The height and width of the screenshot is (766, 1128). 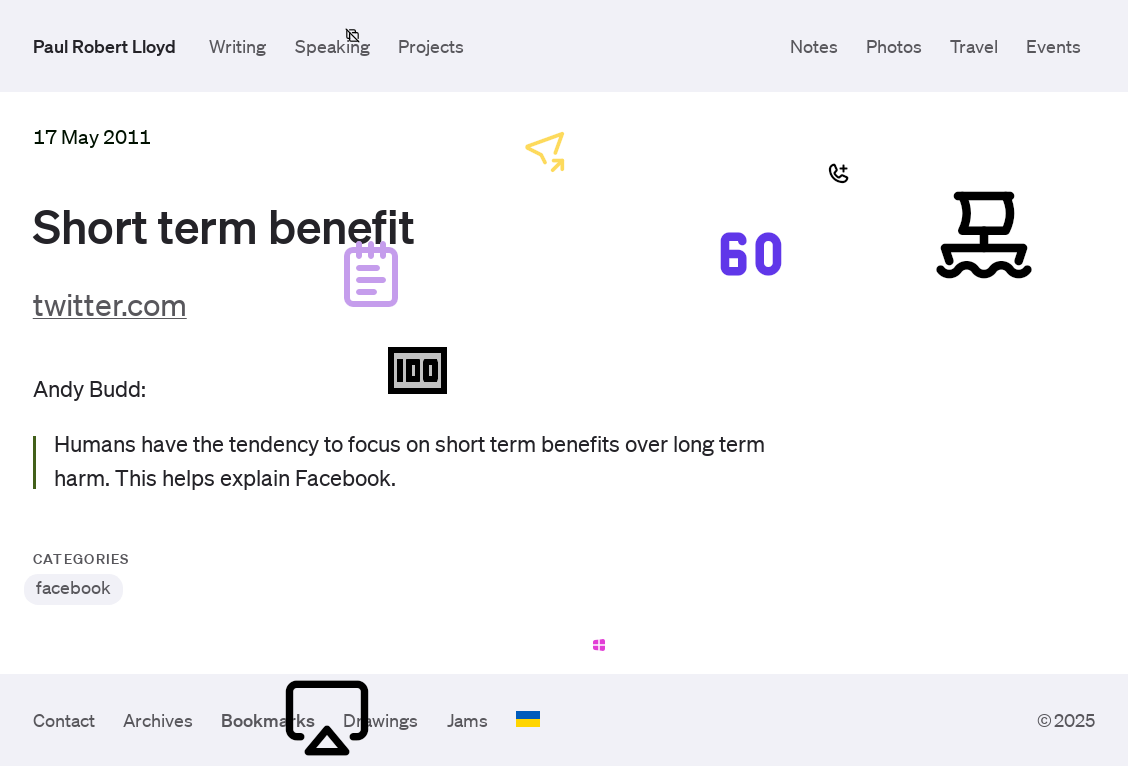 What do you see at coordinates (417, 370) in the screenshot?
I see `view currency or money-related features` at bounding box center [417, 370].